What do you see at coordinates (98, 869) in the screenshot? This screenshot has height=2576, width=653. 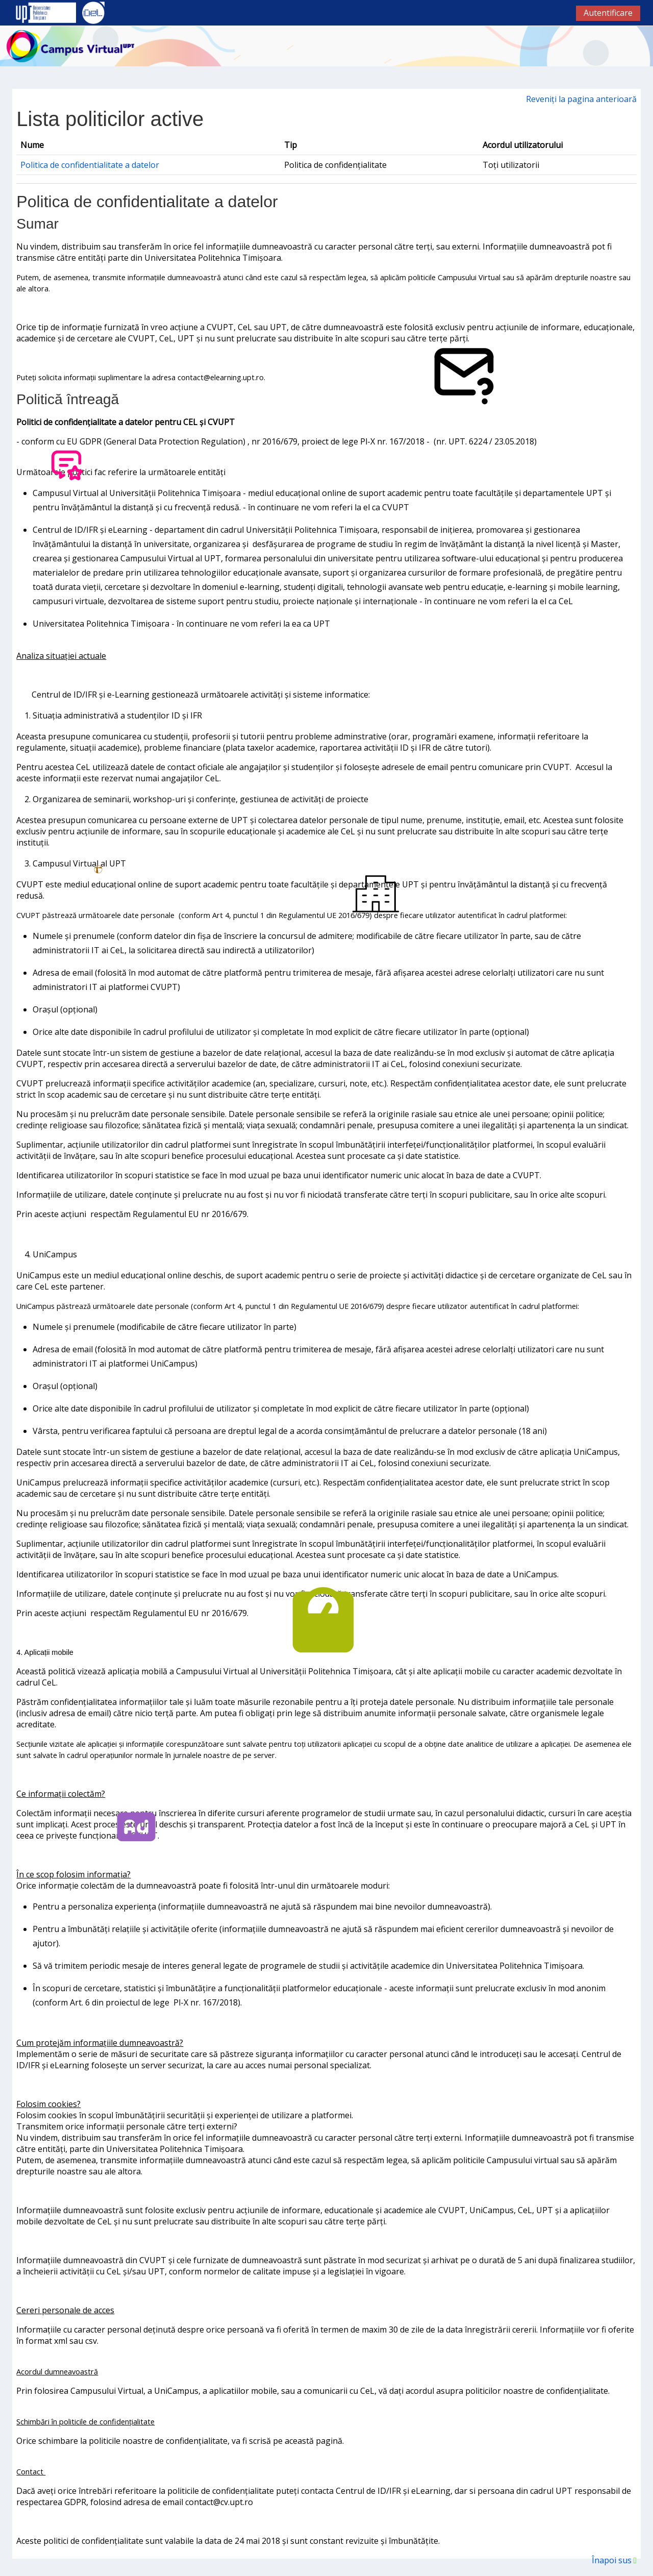 I see `watchman monitoring logo` at bounding box center [98, 869].